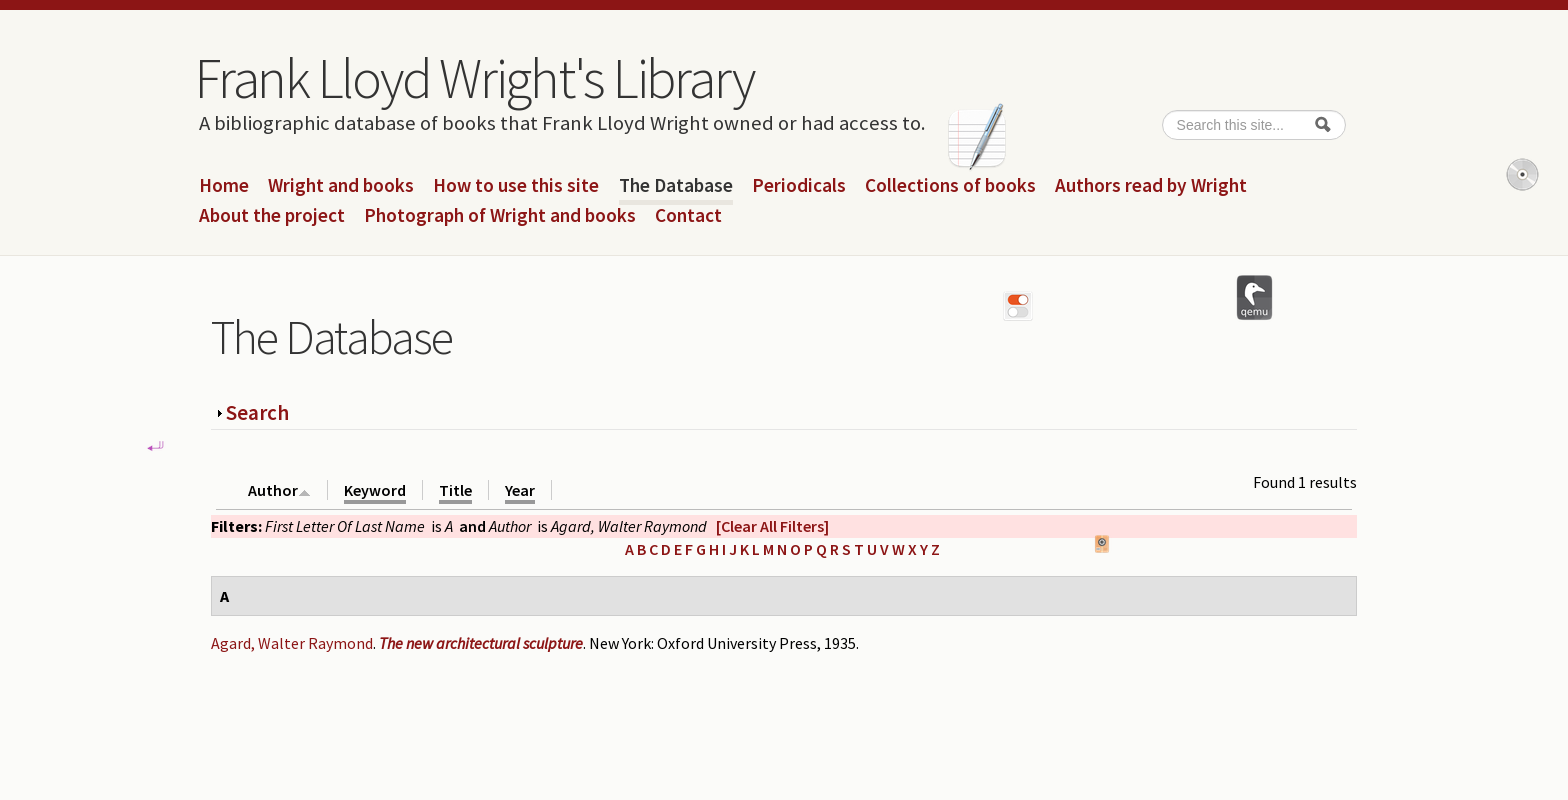  What do you see at coordinates (155, 446) in the screenshot?
I see `reply to all recipients of an email` at bounding box center [155, 446].